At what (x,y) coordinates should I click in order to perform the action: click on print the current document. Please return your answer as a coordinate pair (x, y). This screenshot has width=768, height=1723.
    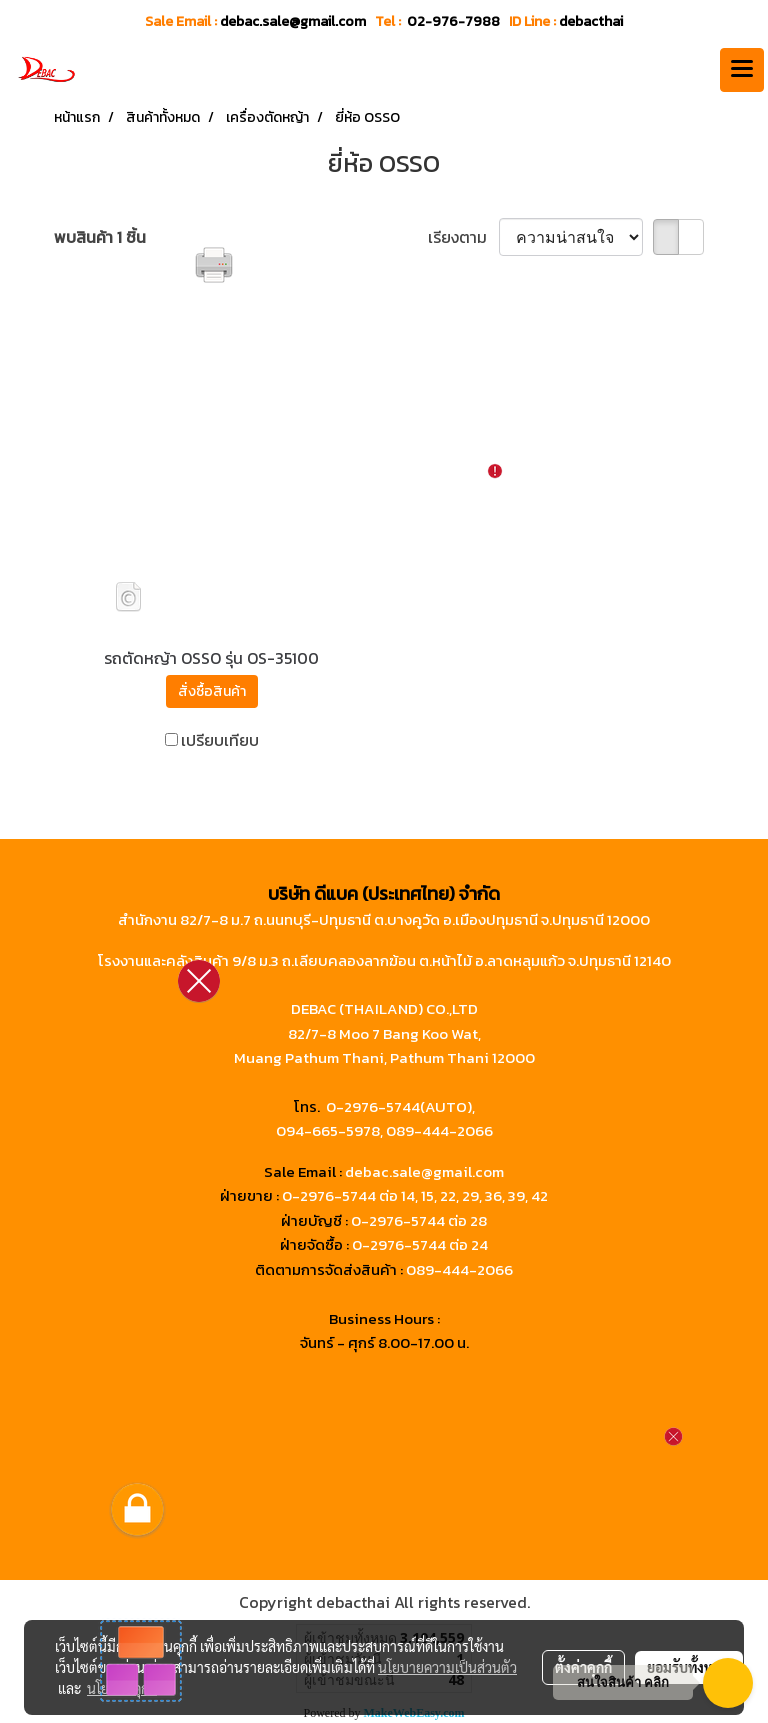
    Looking at the image, I should click on (214, 265).